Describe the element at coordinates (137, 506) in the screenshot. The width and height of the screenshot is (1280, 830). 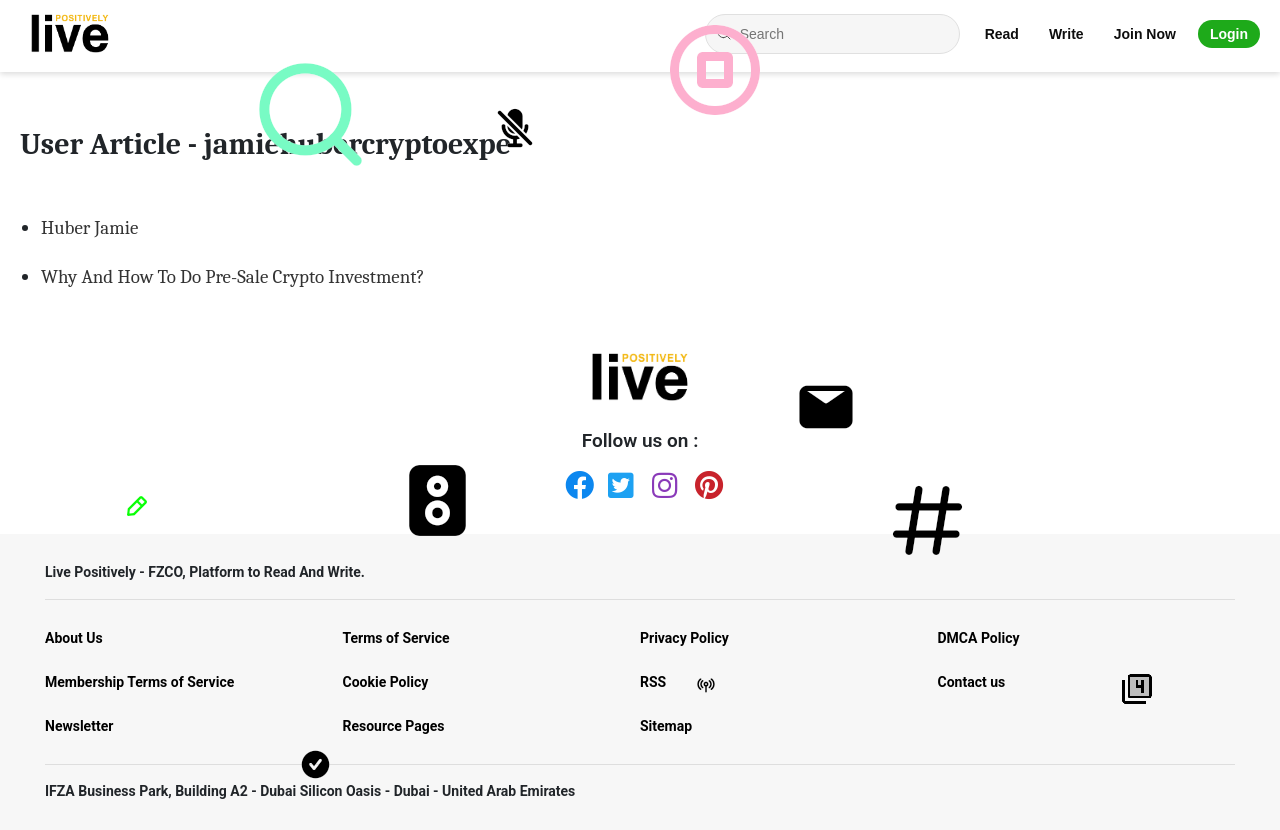
I see `edit content or settings` at that location.